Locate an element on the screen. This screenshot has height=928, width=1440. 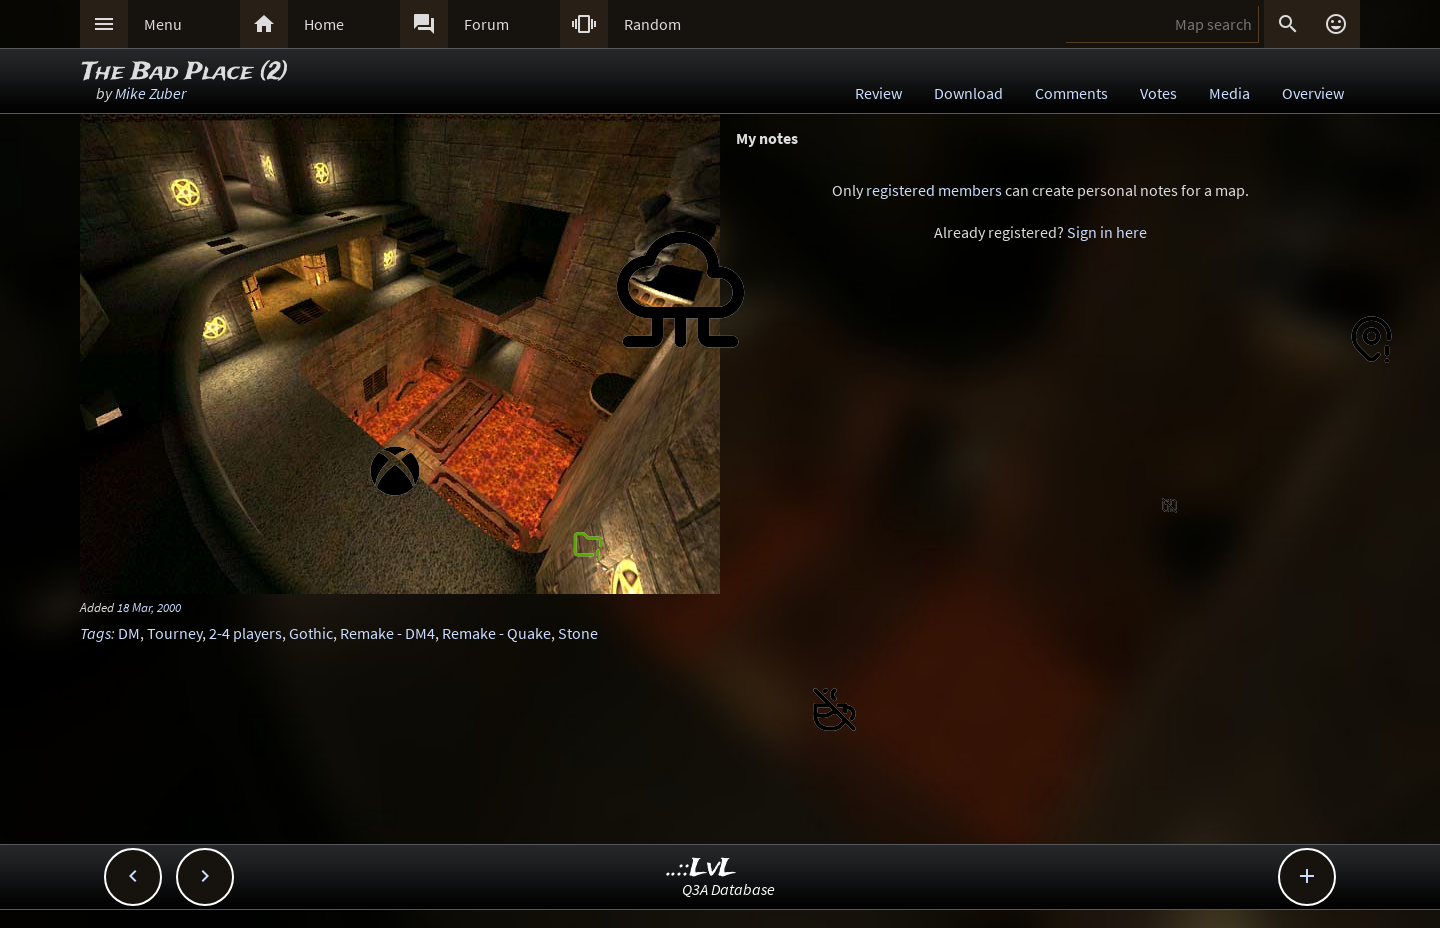
open Xbox app is located at coordinates (395, 471).